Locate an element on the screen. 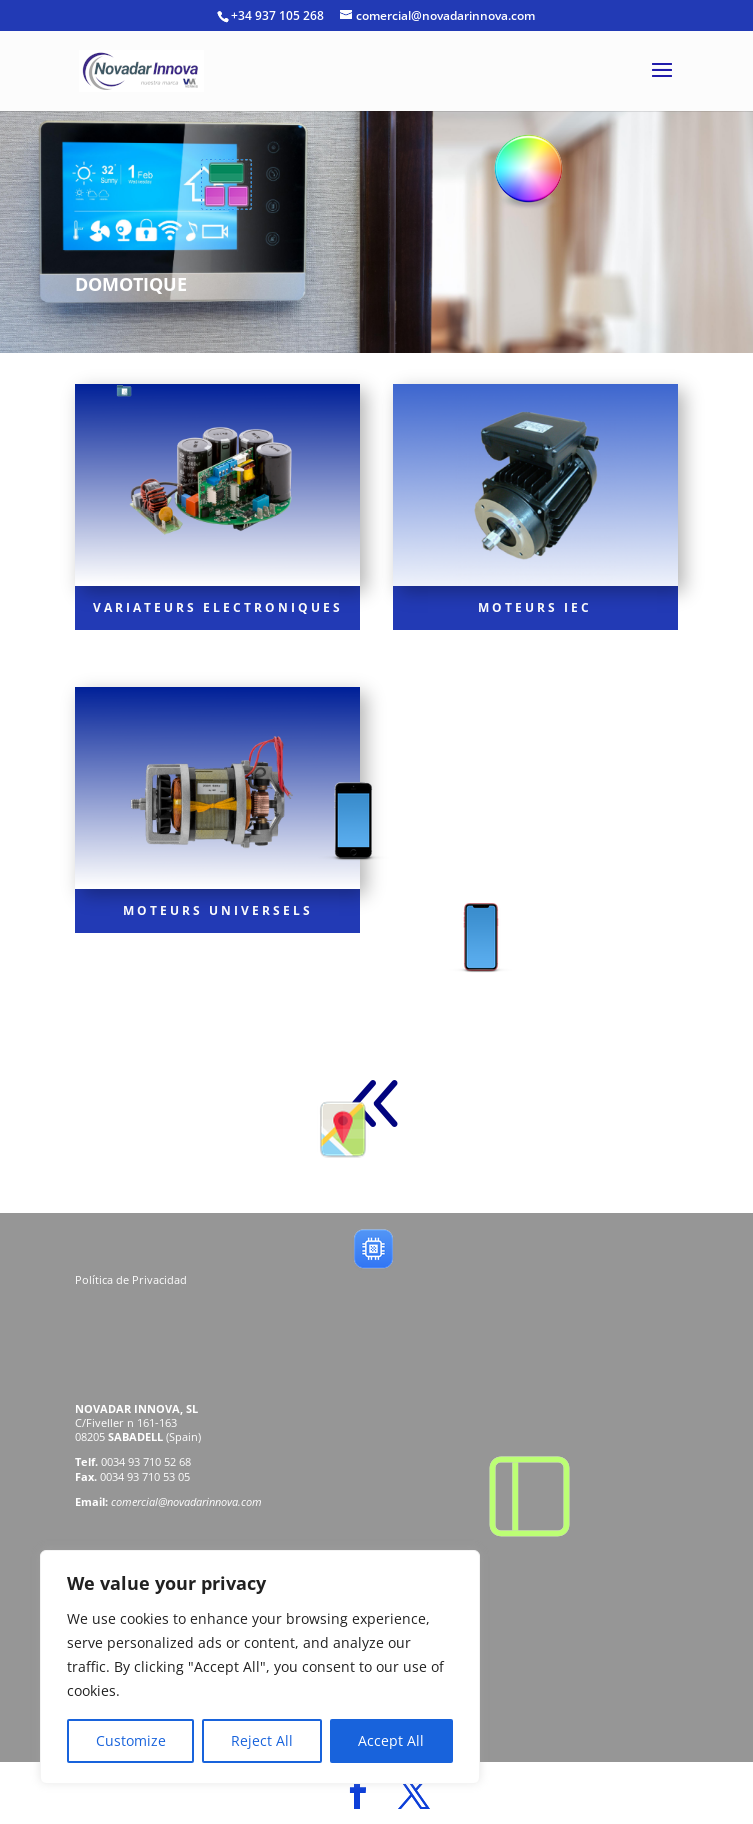 This screenshot has height=1824, width=753. toggle sidebar panel visibility is located at coordinates (529, 1496).